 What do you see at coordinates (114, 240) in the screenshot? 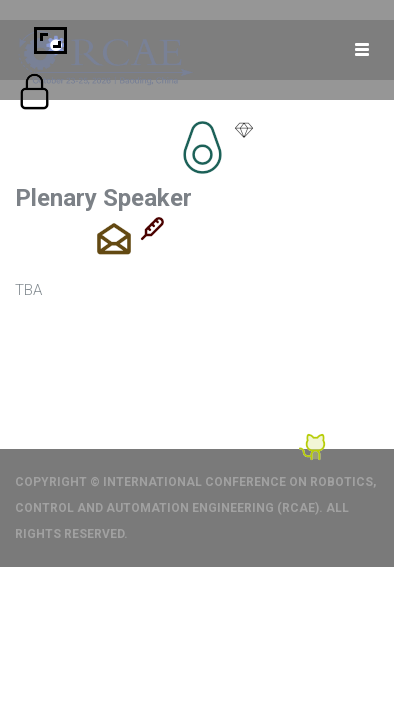
I see `view opened or read mail` at bounding box center [114, 240].